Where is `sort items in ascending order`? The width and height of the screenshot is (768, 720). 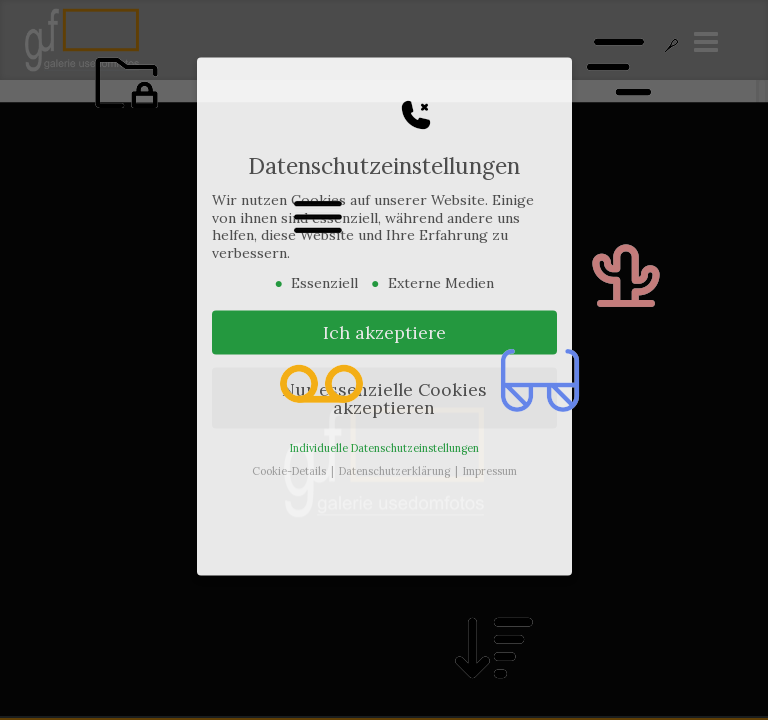
sort items in ascending order is located at coordinates (494, 648).